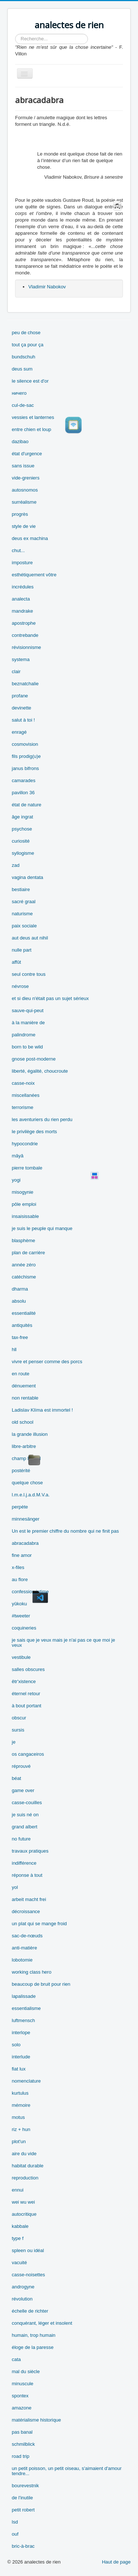  What do you see at coordinates (95, 1176) in the screenshot?
I see `select all items in the current view` at bounding box center [95, 1176].